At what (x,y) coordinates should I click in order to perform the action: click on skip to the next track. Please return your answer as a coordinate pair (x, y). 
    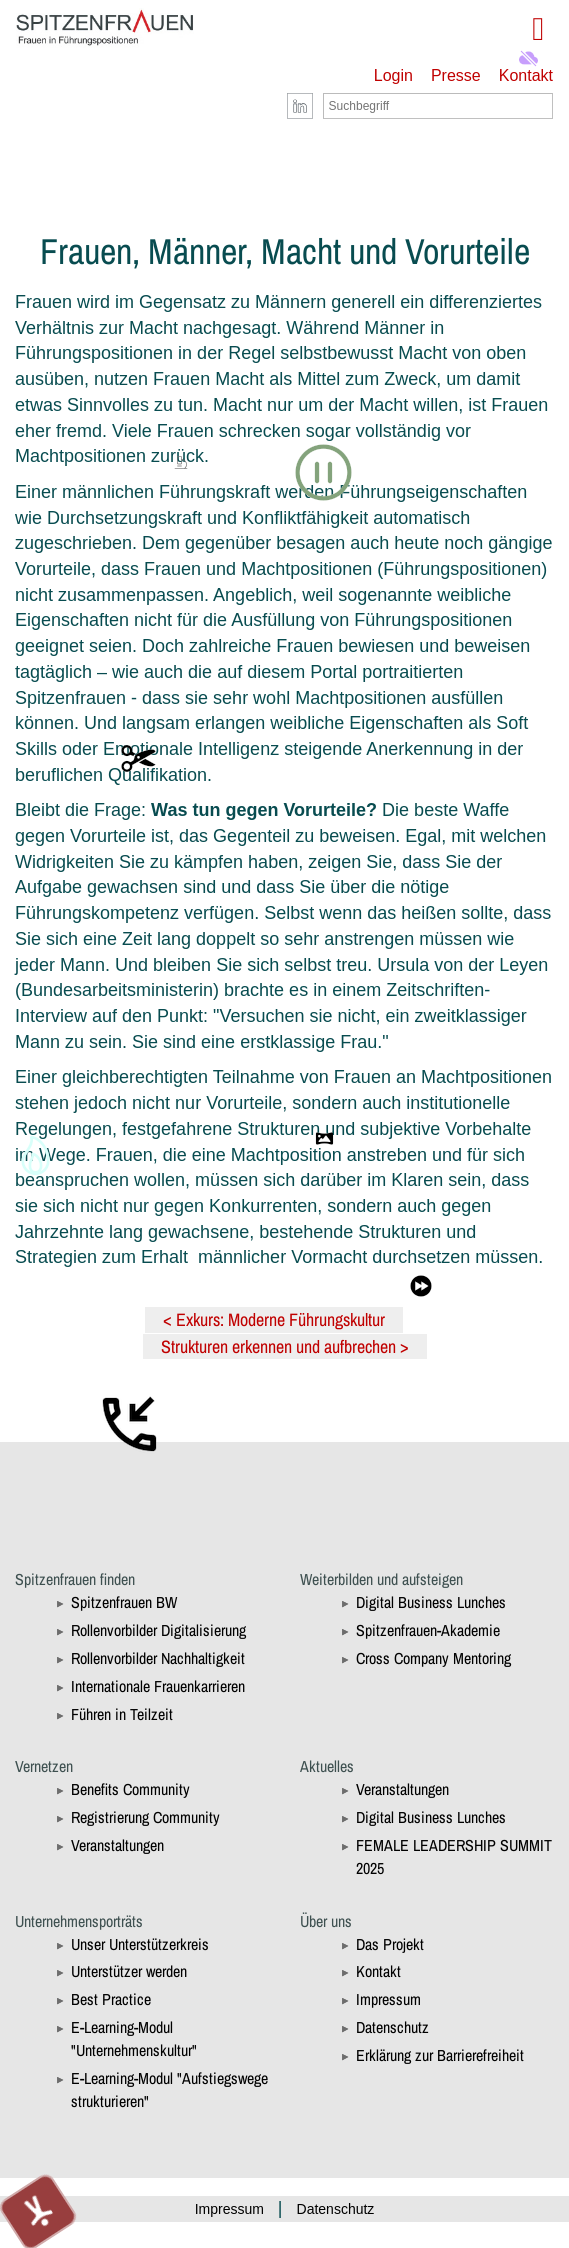
    Looking at the image, I should click on (421, 1286).